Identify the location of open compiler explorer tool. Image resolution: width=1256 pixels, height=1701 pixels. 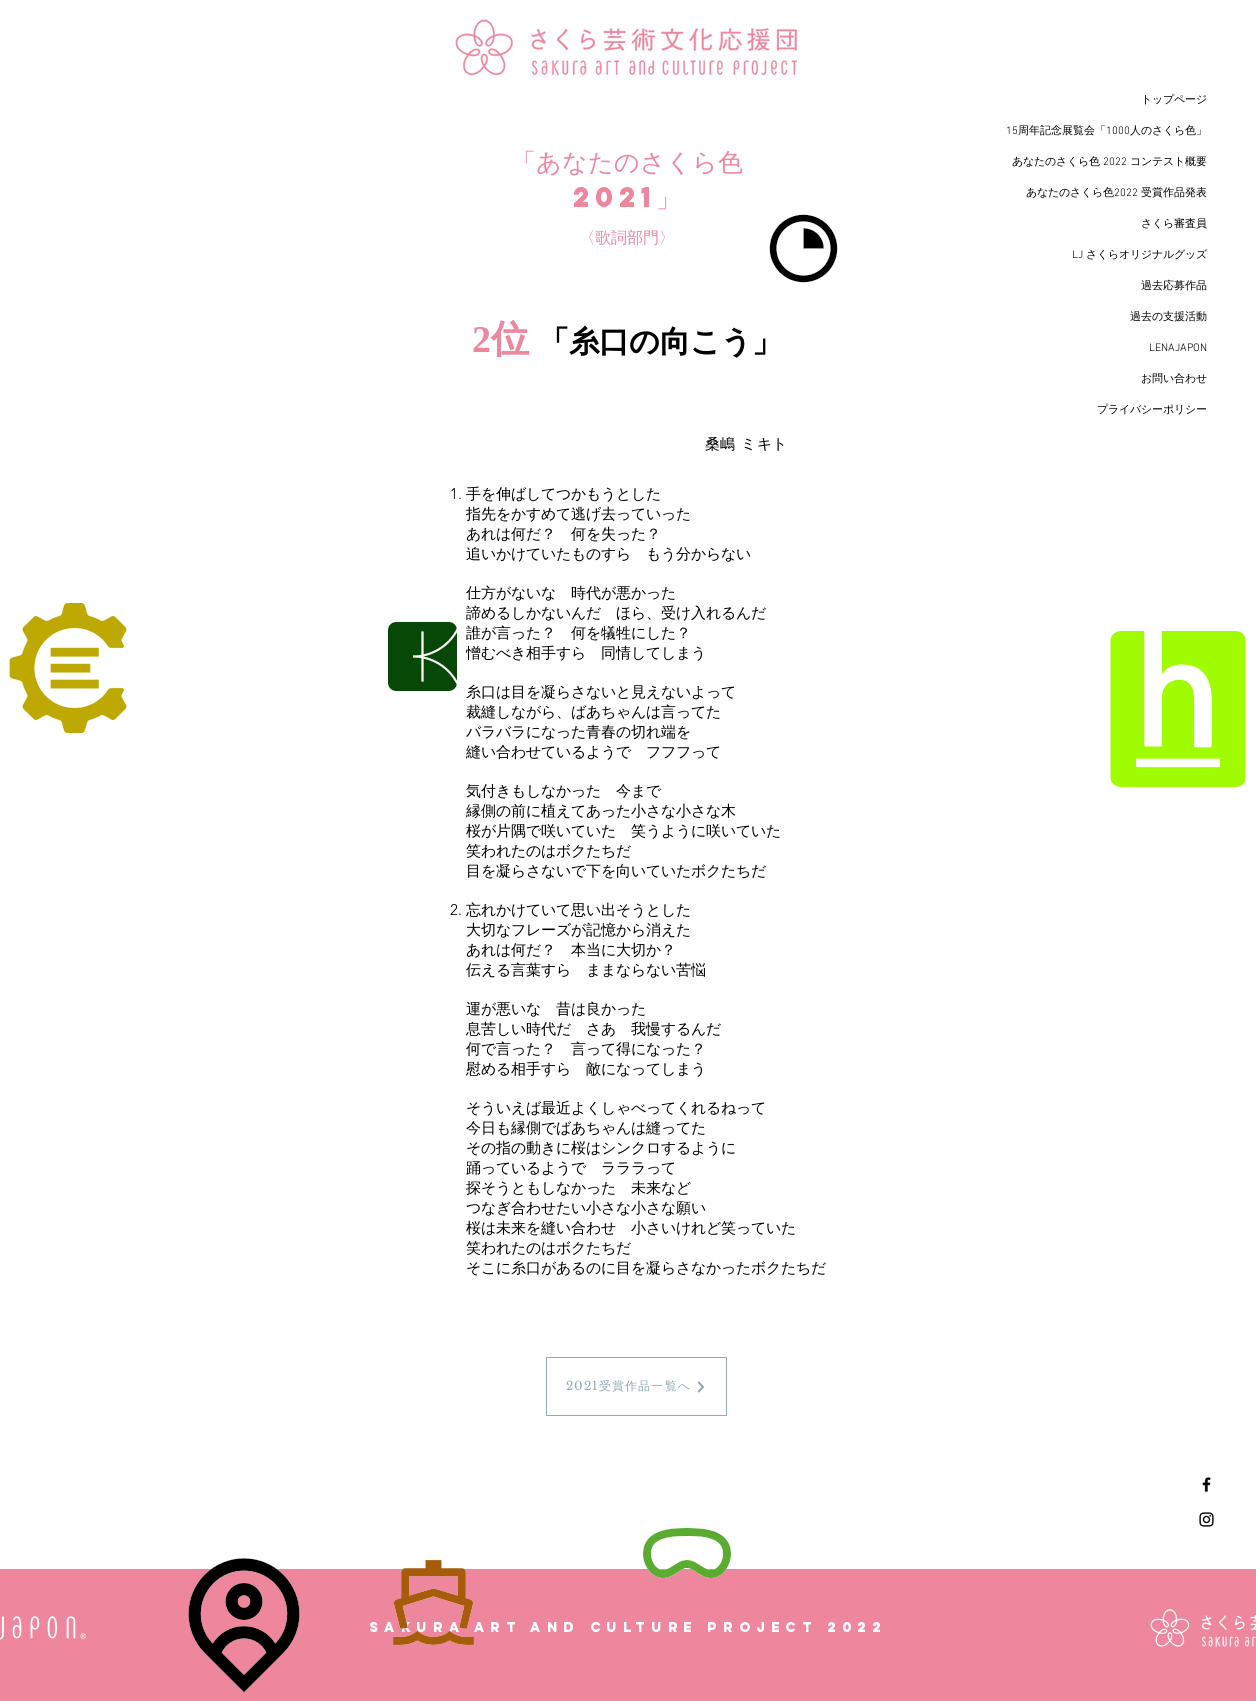
(68, 668).